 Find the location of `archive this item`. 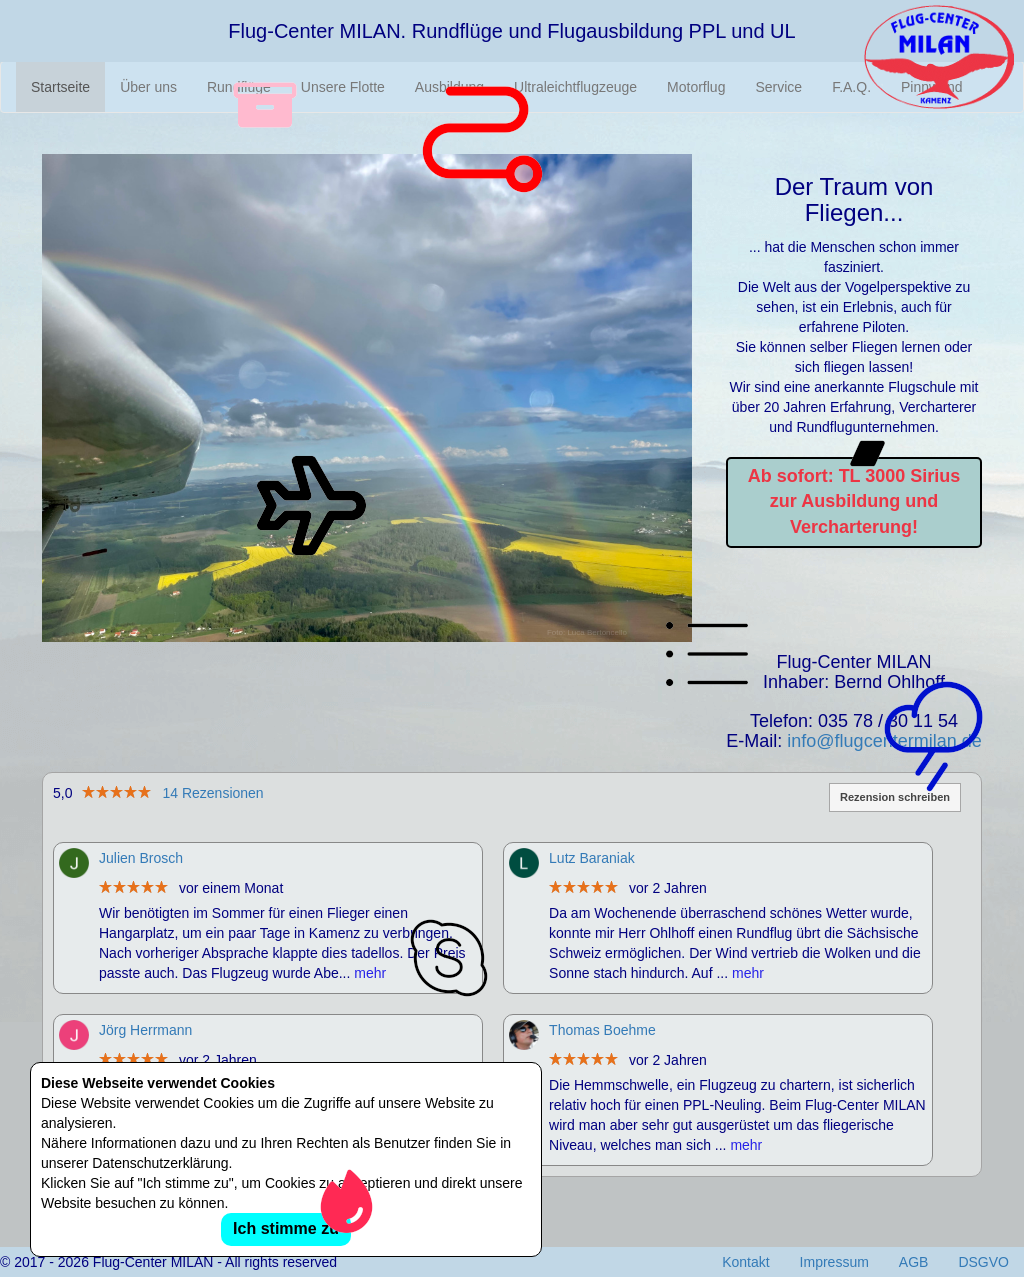

archive this item is located at coordinates (265, 105).